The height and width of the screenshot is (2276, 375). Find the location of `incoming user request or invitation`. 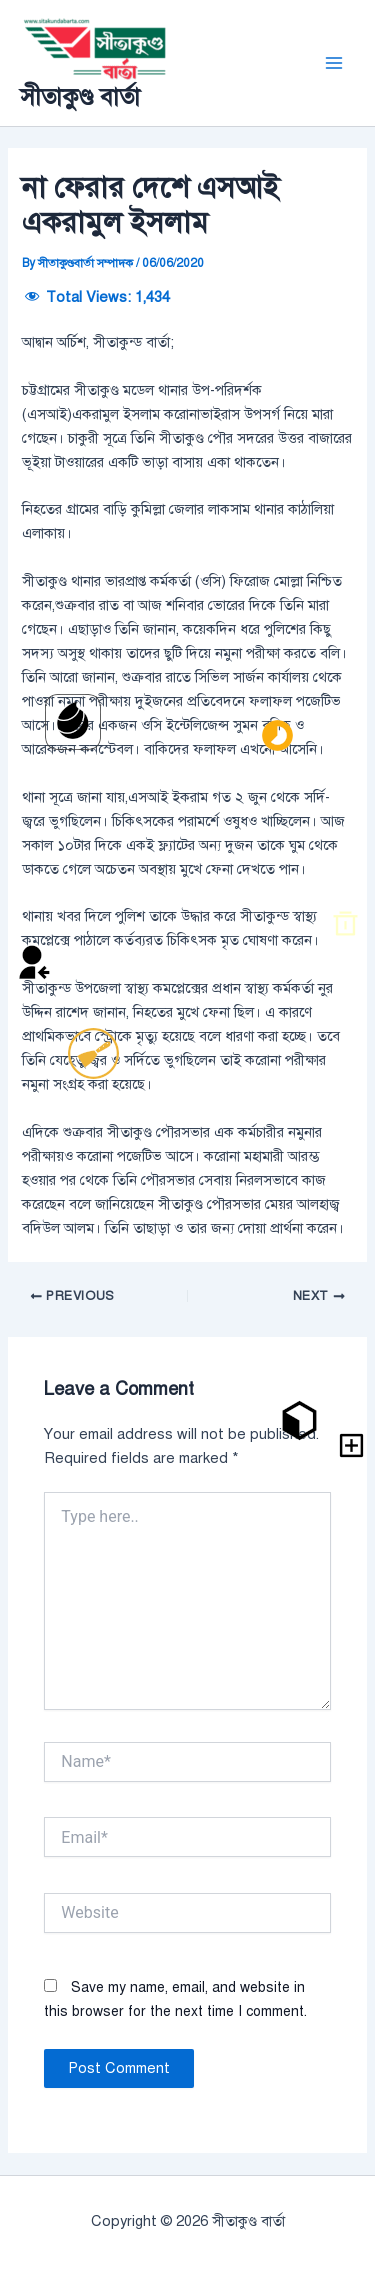

incoming user request or invitation is located at coordinates (32, 963).